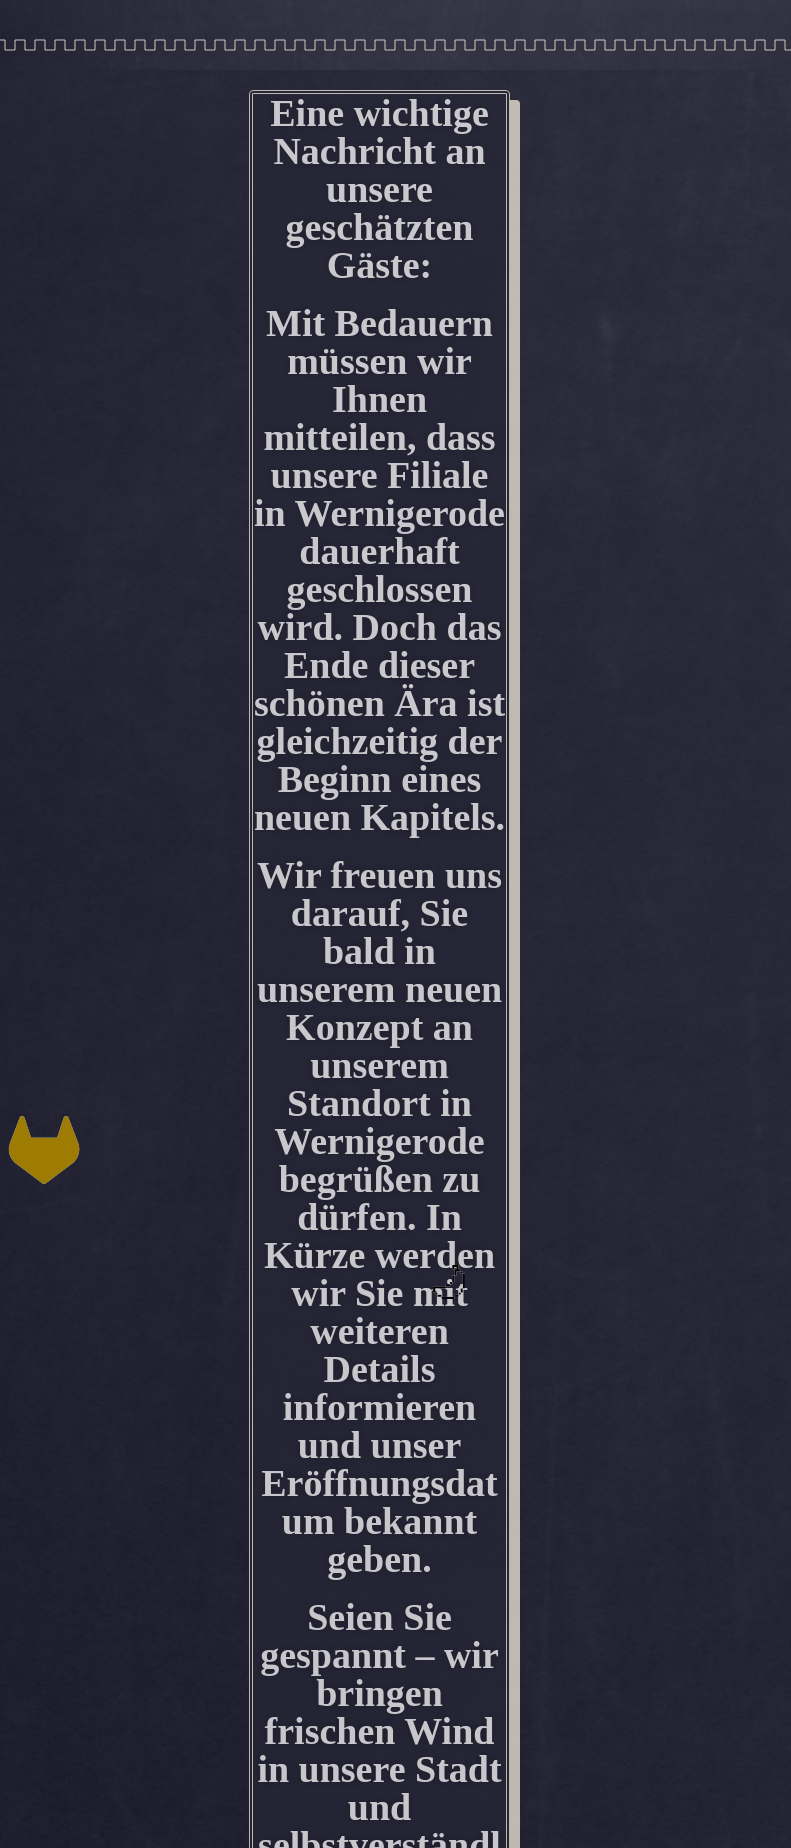  Describe the element at coordinates (44, 1150) in the screenshot. I see `open GitLab` at that location.